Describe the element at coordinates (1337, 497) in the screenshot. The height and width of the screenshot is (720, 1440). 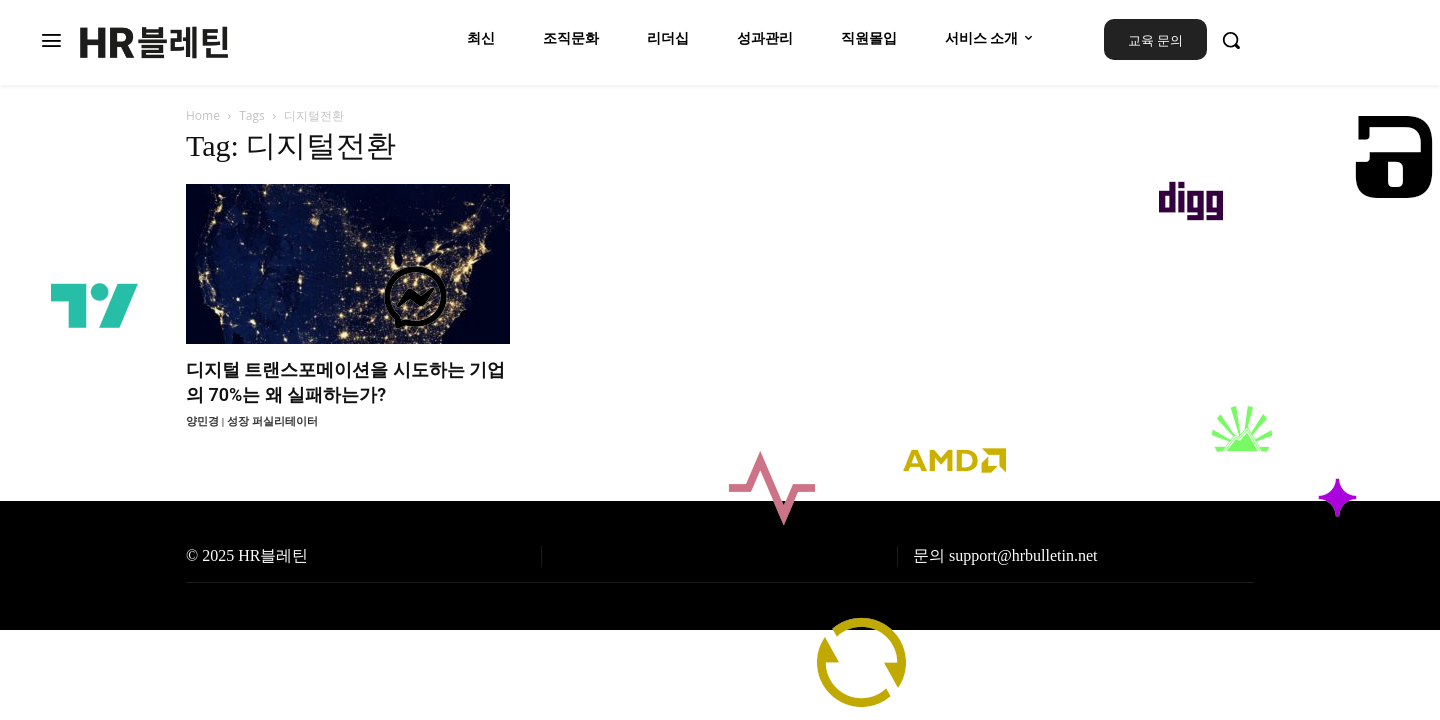
I see `indicates clear, sunny weather conditions` at that location.